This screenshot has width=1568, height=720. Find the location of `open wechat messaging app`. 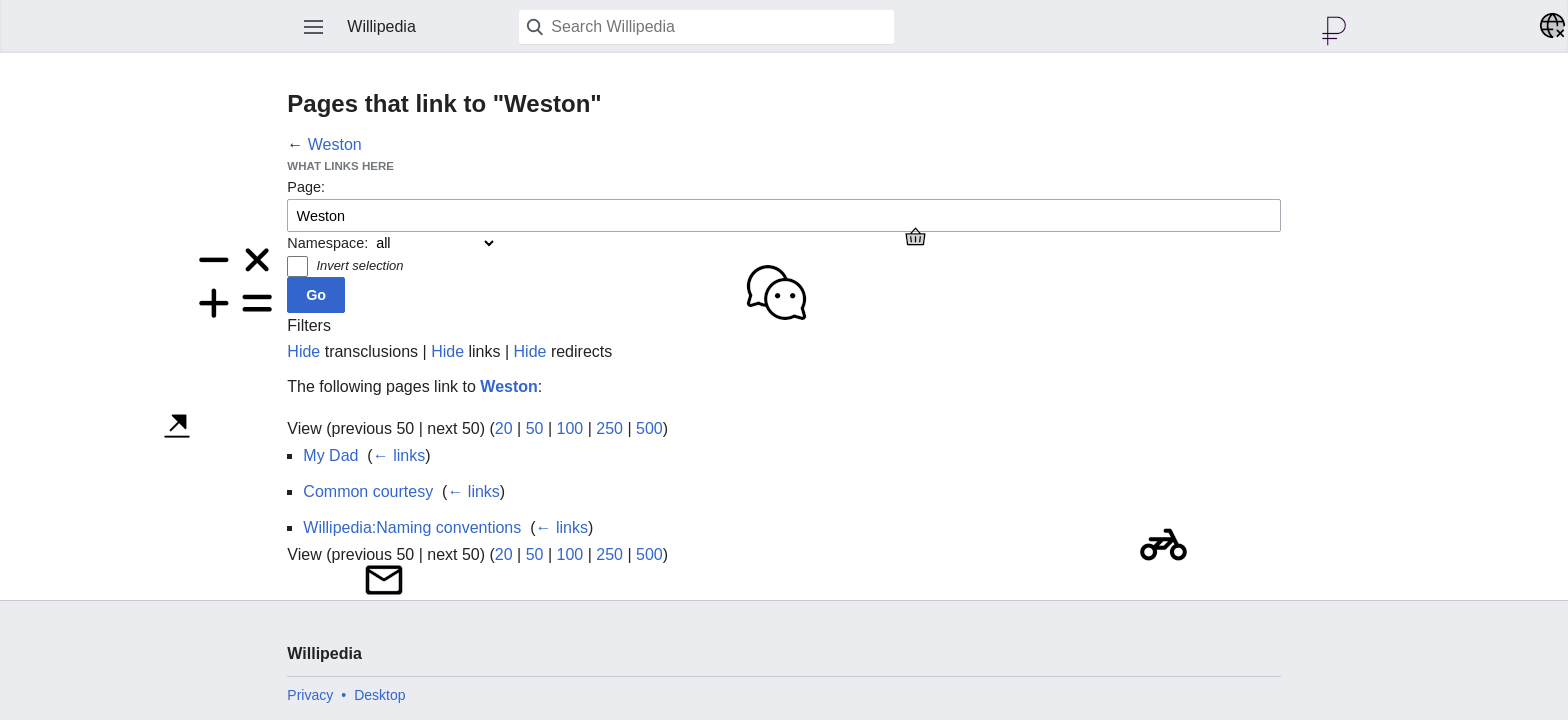

open wechat messaging app is located at coordinates (776, 292).